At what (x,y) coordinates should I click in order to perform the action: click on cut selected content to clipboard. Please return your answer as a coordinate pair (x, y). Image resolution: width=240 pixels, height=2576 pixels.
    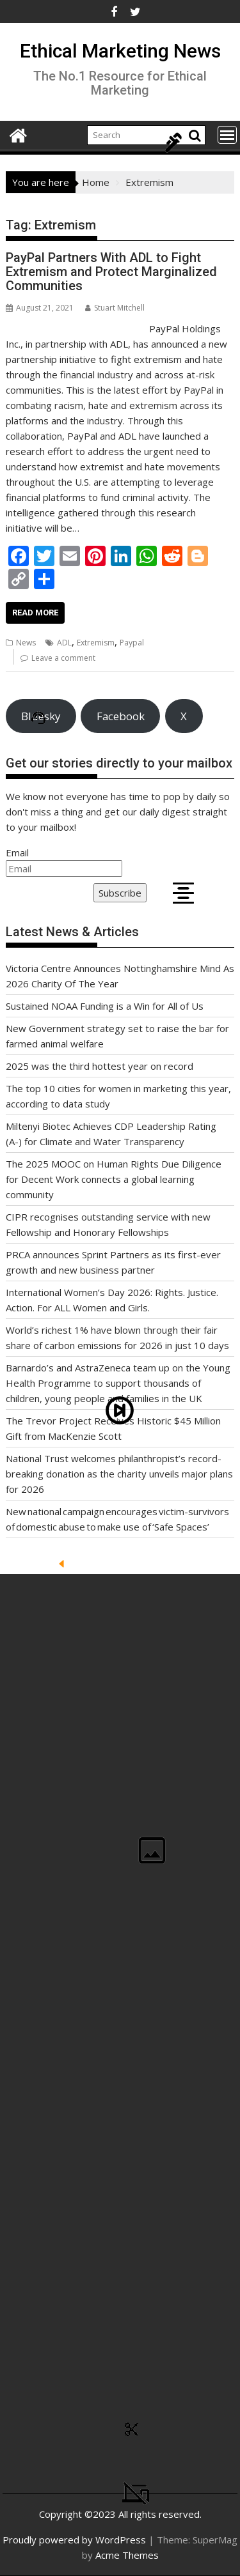
    Looking at the image, I should click on (131, 2429).